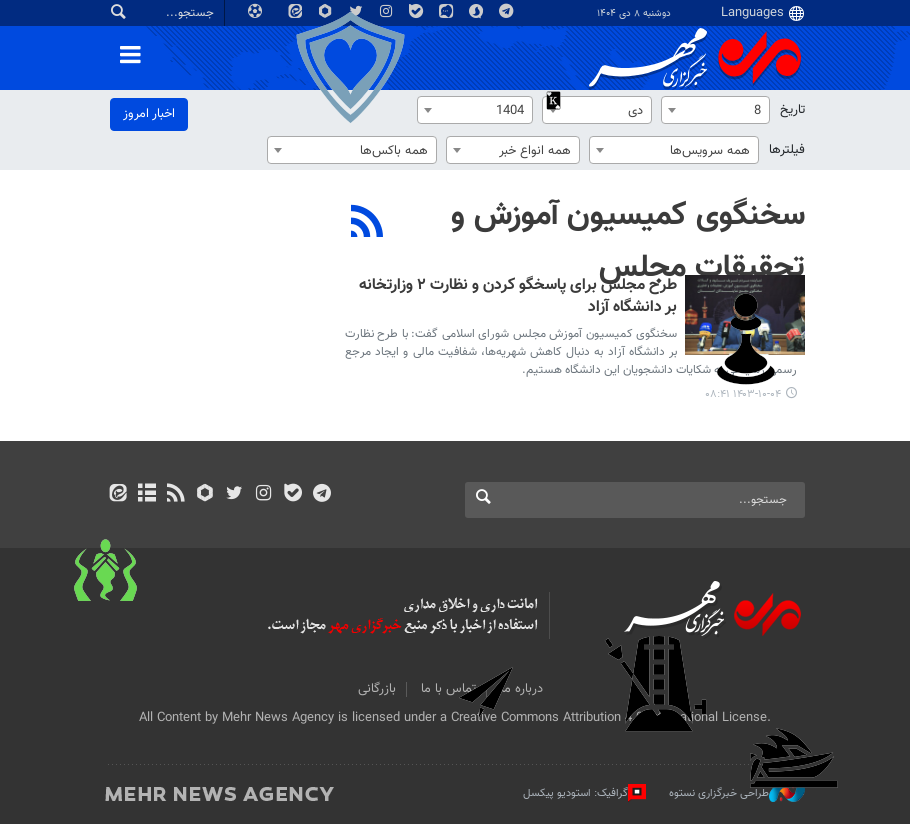 The image size is (910, 824). I want to click on select speedboat or watercraft vehicle, so click(794, 744).